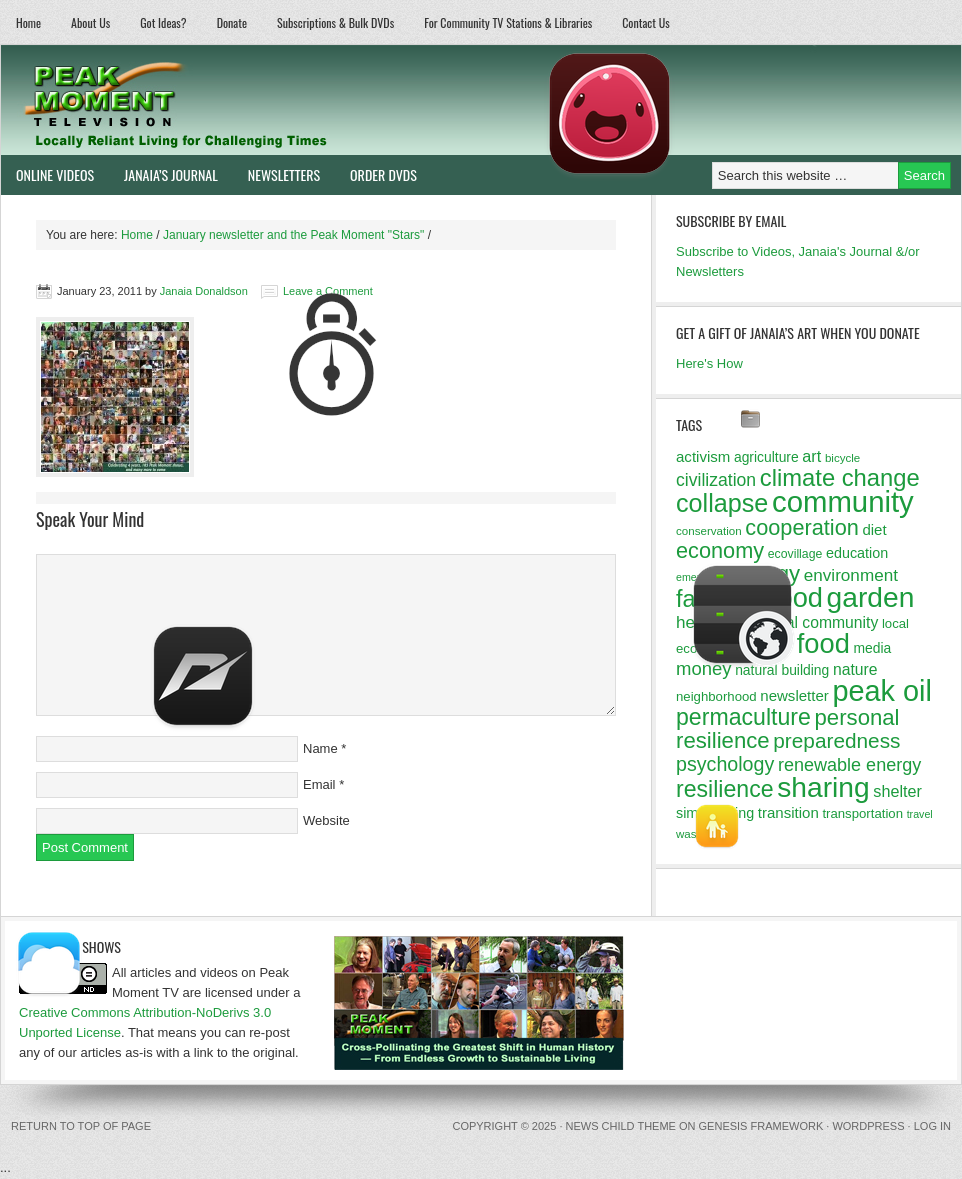 The width and height of the screenshot is (962, 1179). What do you see at coordinates (49, 963) in the screenshot?
I see `access iCloud account settings` at bounding box center [49, 963].